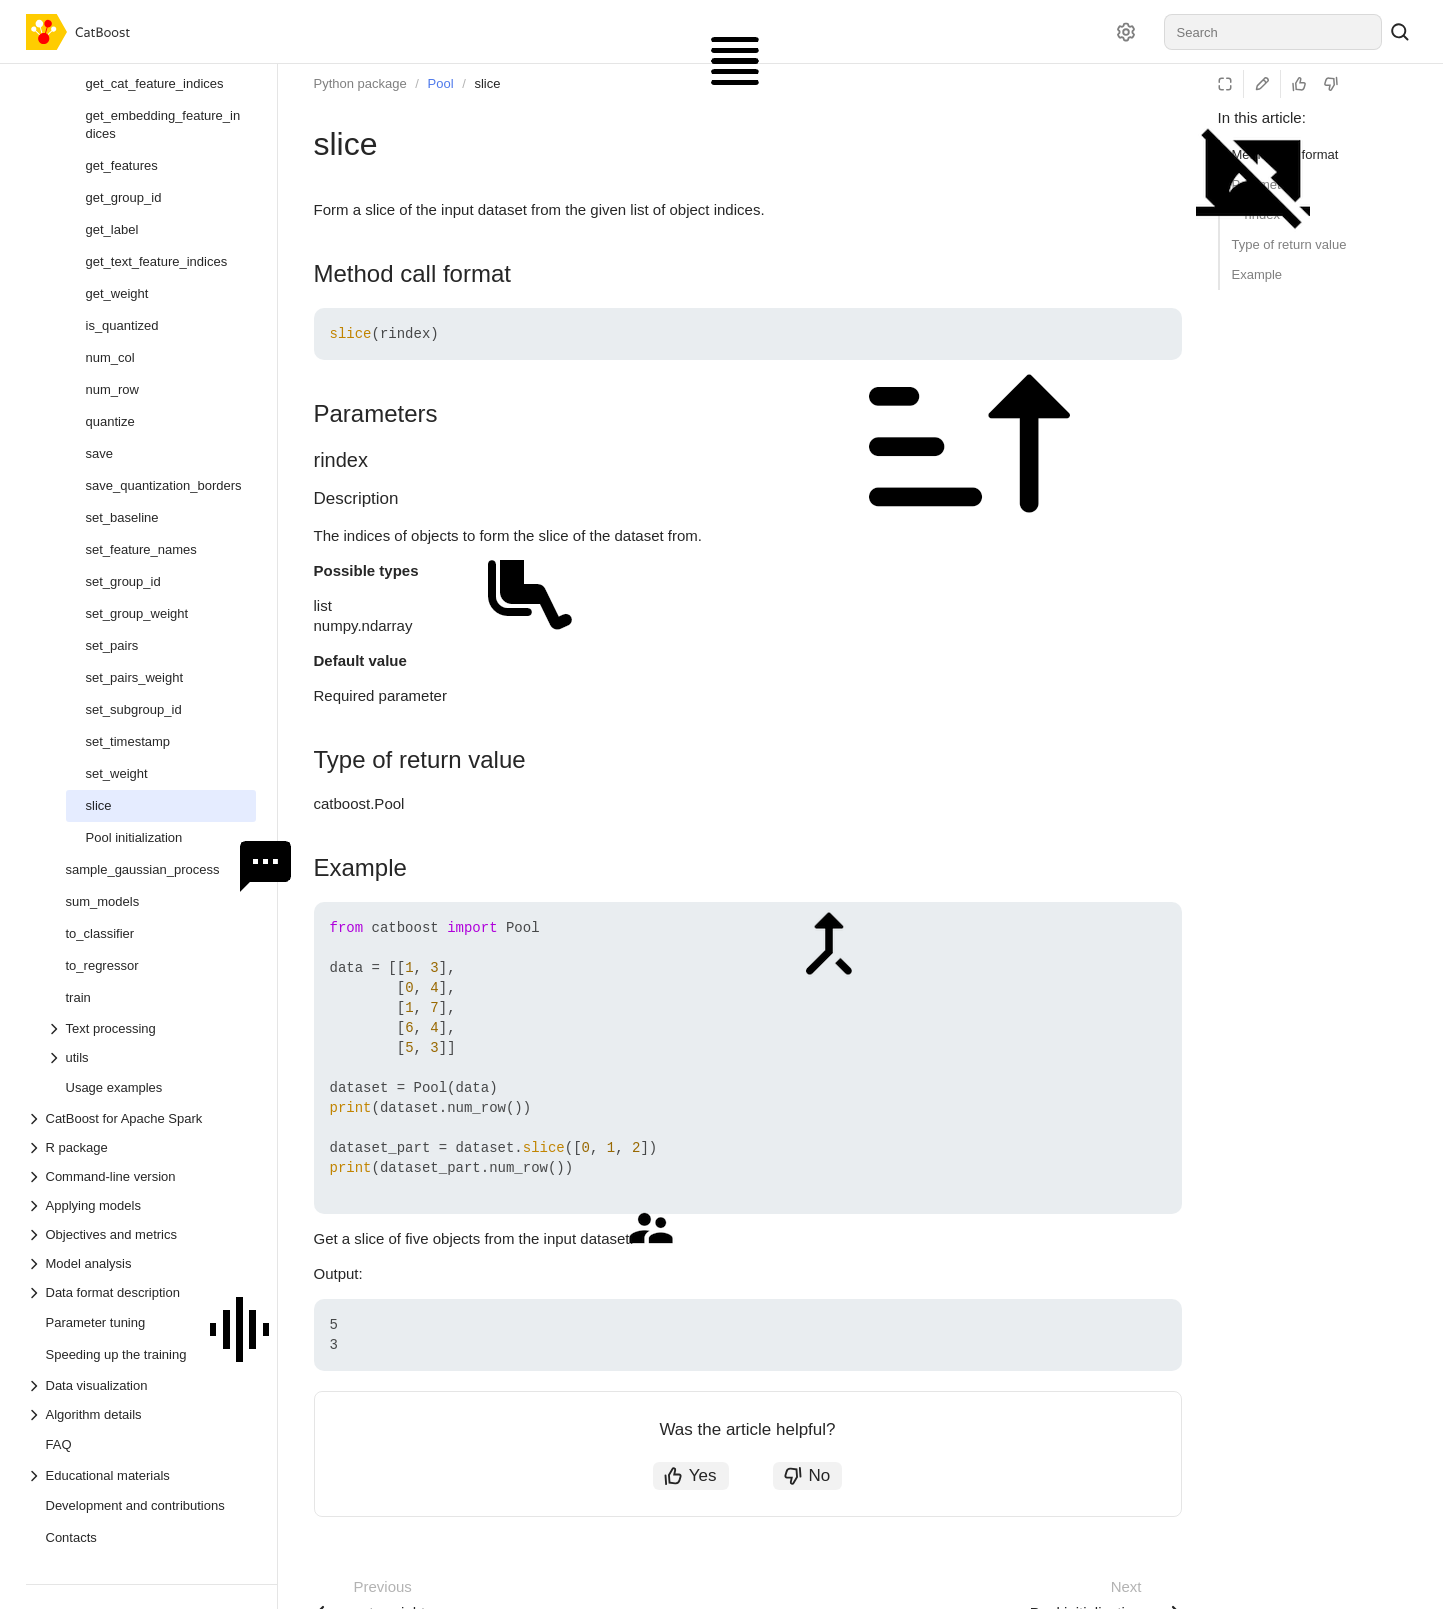 Image resolution: width=1443 pixels, height=1609 pixels. Describe the element at coordinates (528, 596) in the screenshot. I see `select extra legroom seating option` at that location.